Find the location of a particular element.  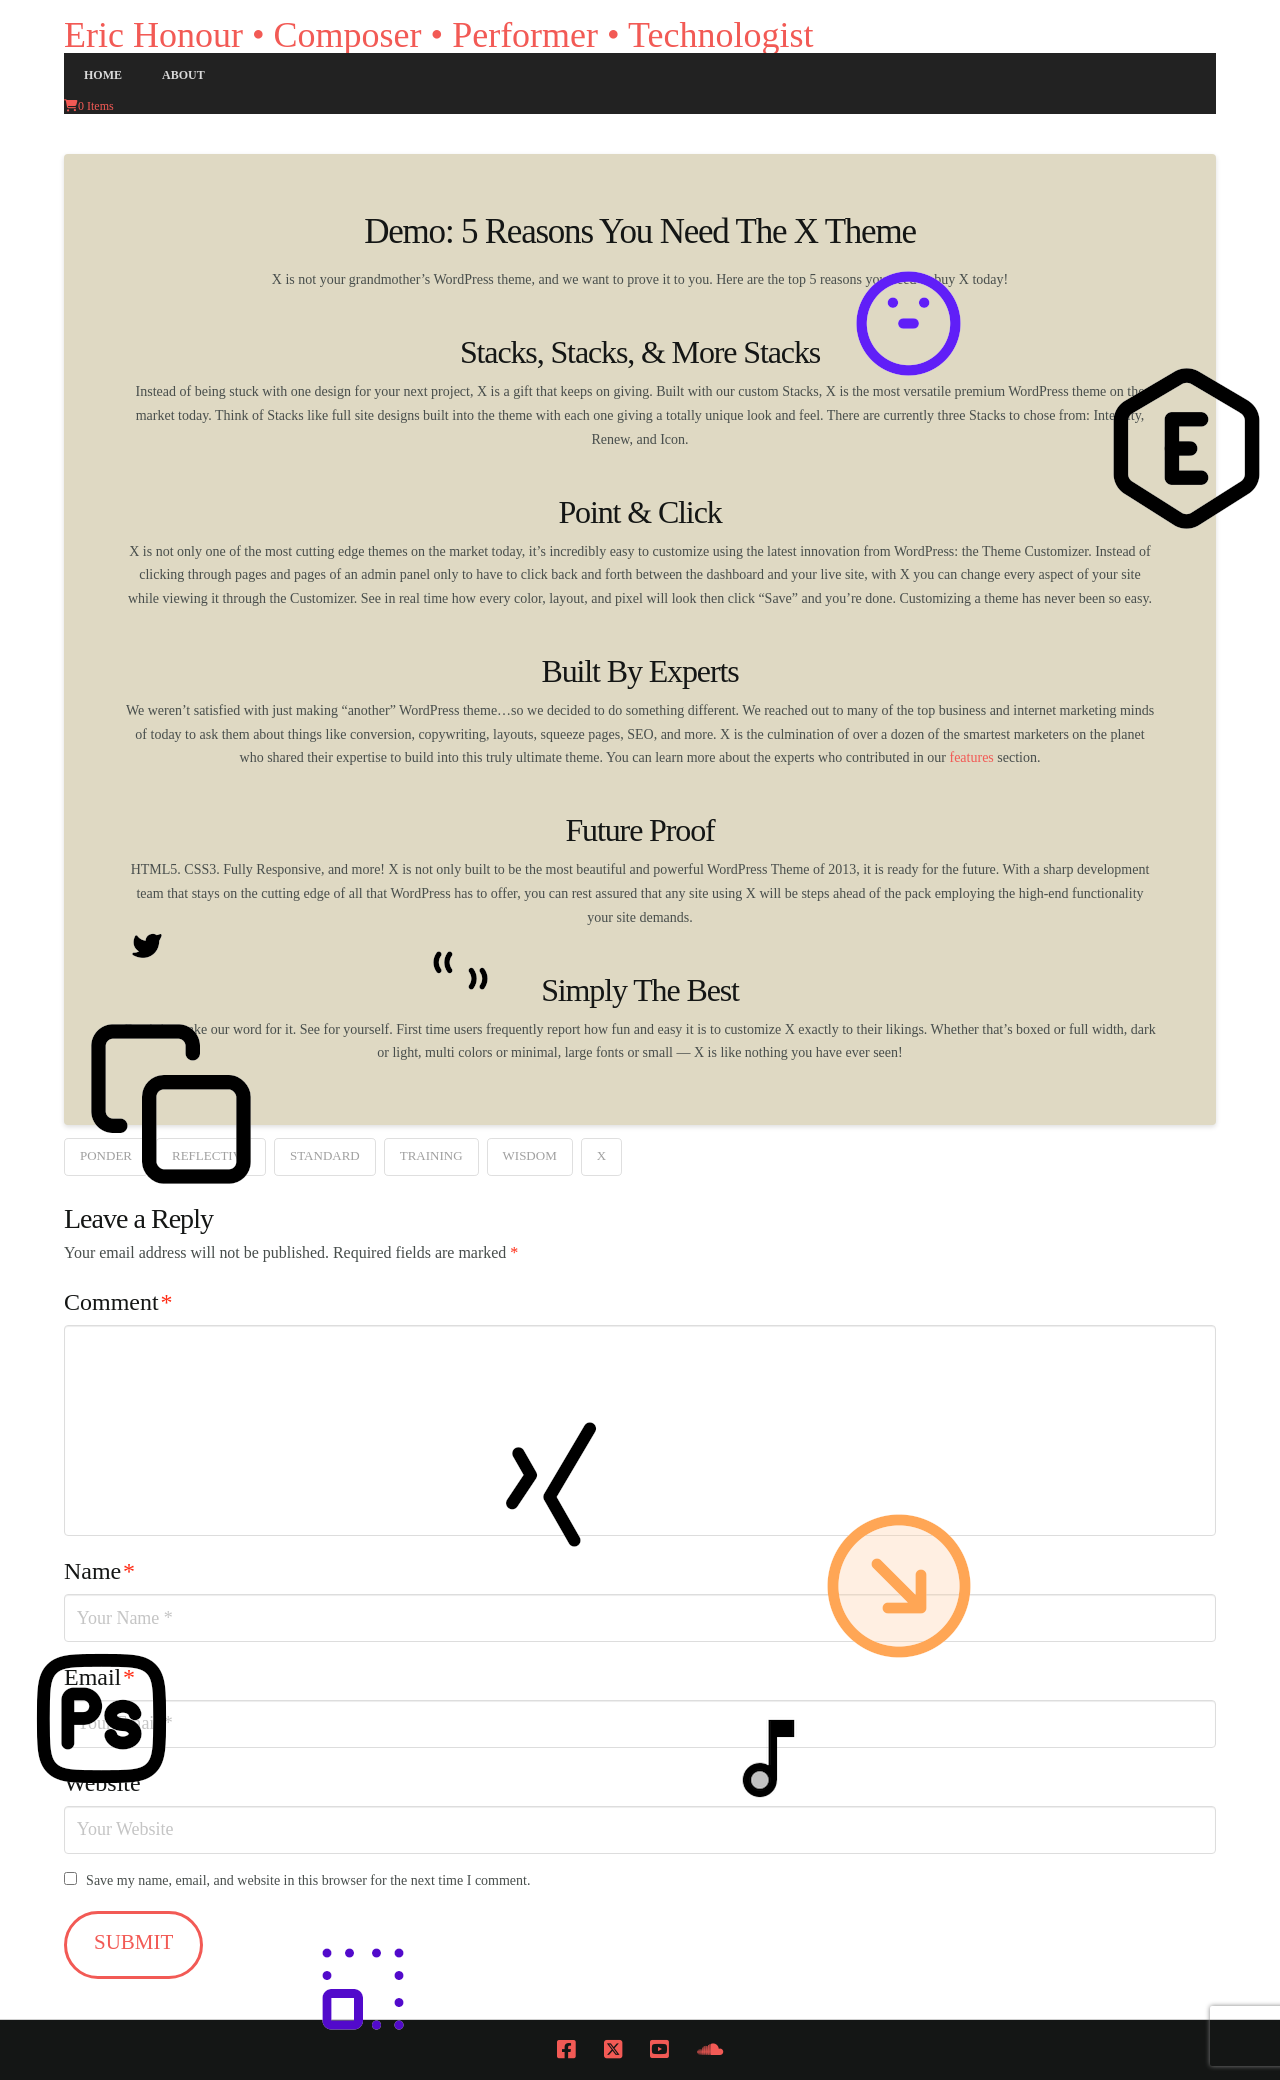

open Adobe Photoshop is located at coordinates (101, 1718).